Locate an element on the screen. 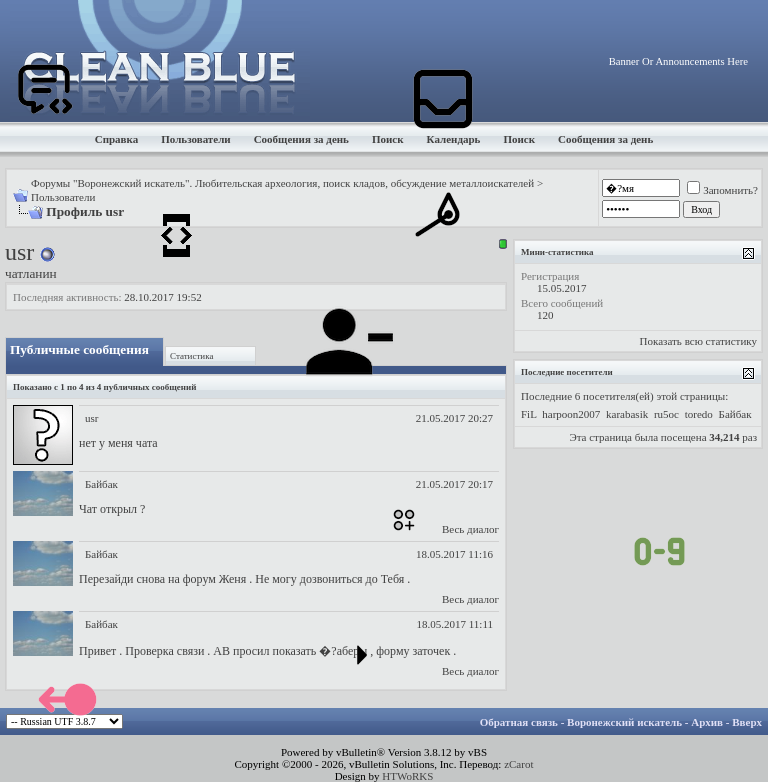 The height and width of the screenshot is (782, 768). view code snippets in chat is located at coordinates (44, 88).